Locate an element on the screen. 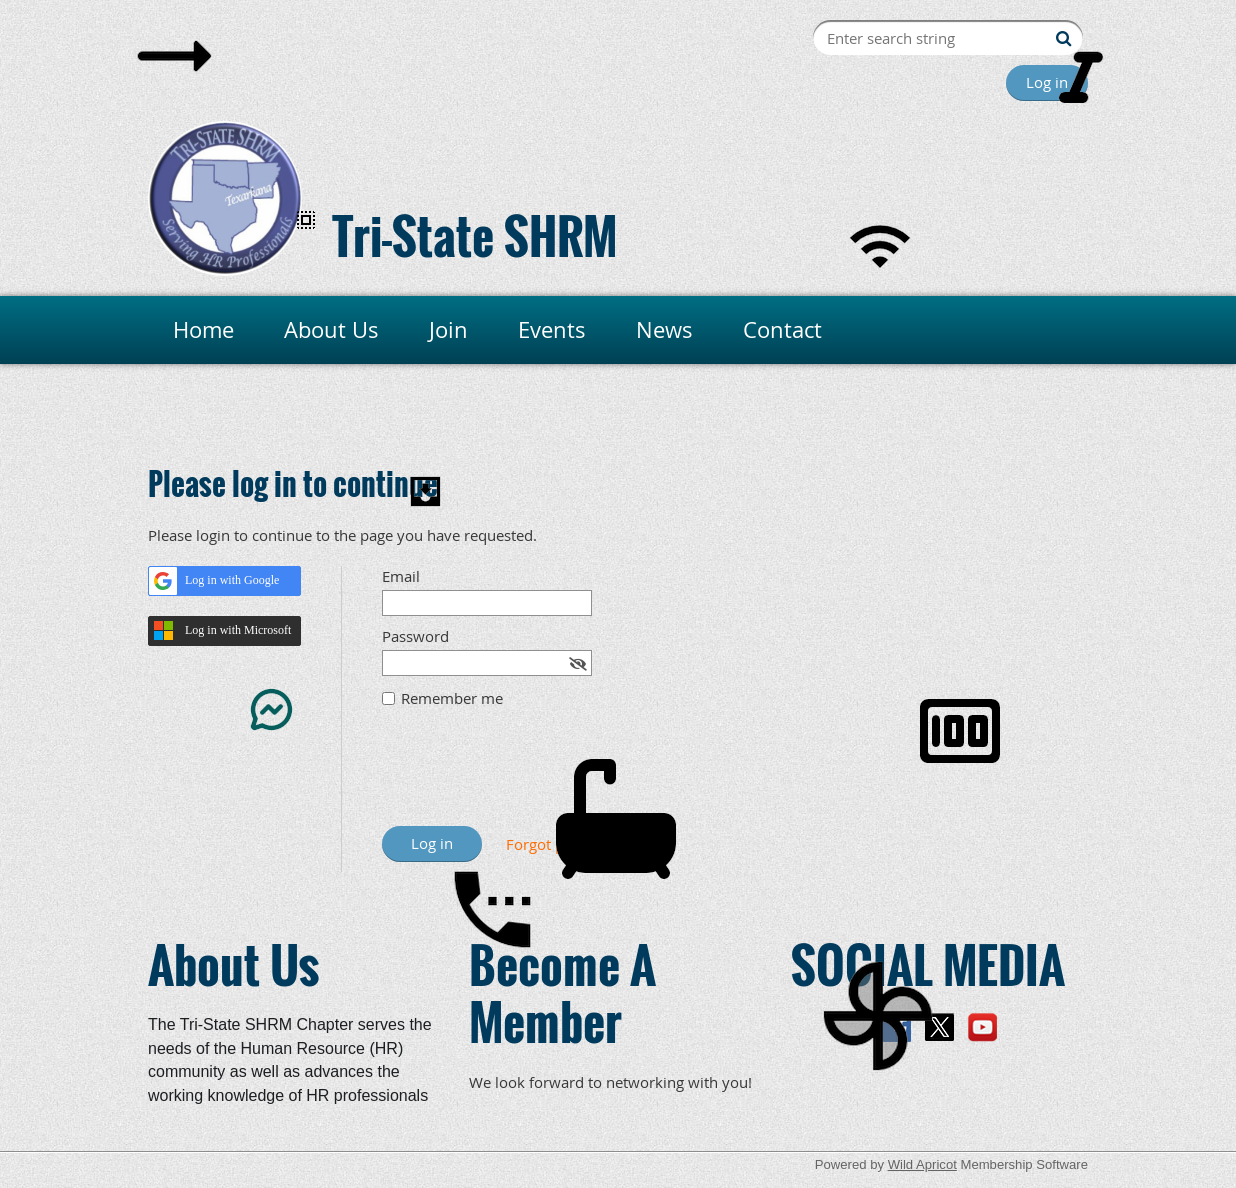 This screenshot has height=1188, width=1236. indicates bathroom amenity available is located at coordinates (616, 819).